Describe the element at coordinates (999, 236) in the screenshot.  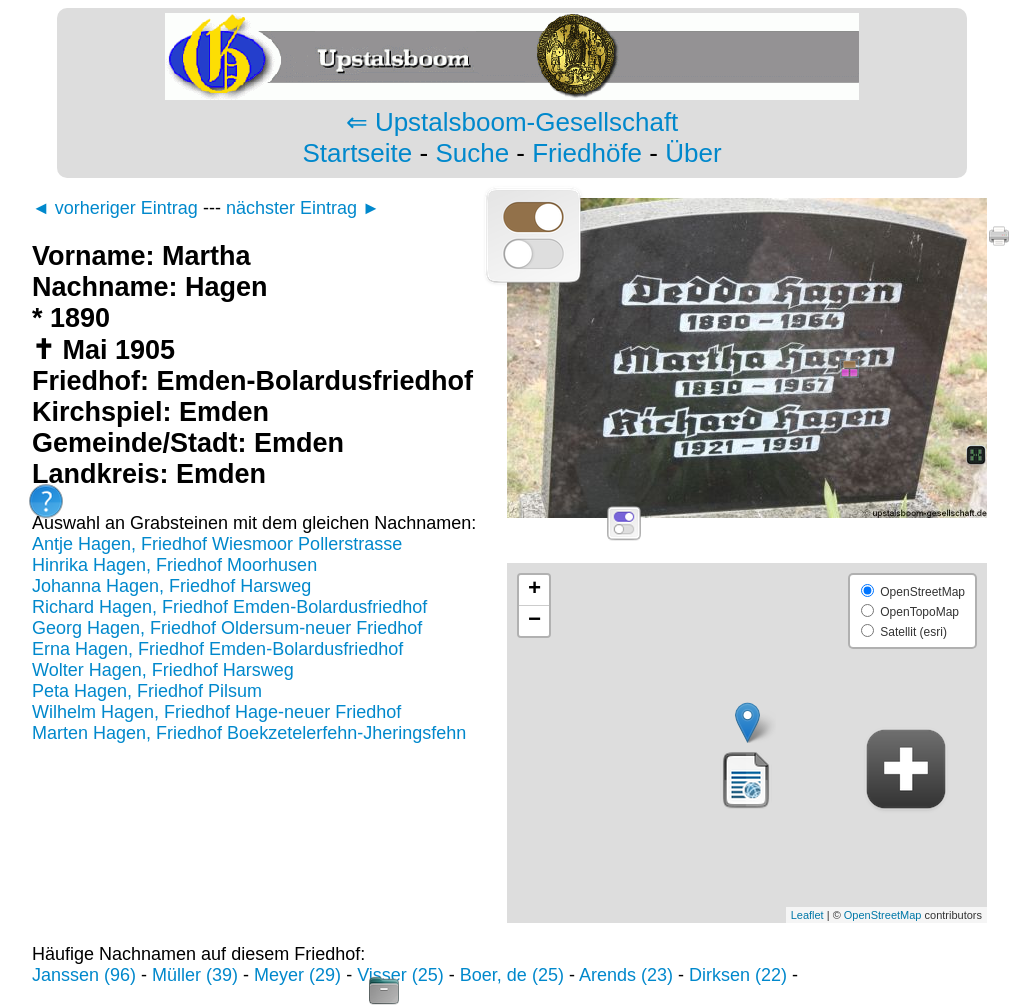
I see `print the current document` at that location.